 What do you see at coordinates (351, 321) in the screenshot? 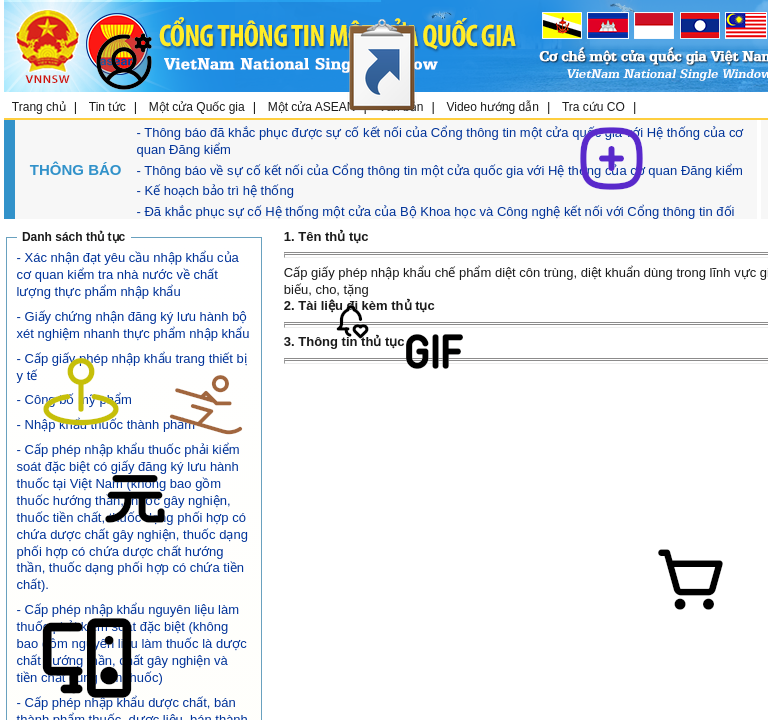
I see `notifications from favorites or loved ones` at bounding box center [351, 321].